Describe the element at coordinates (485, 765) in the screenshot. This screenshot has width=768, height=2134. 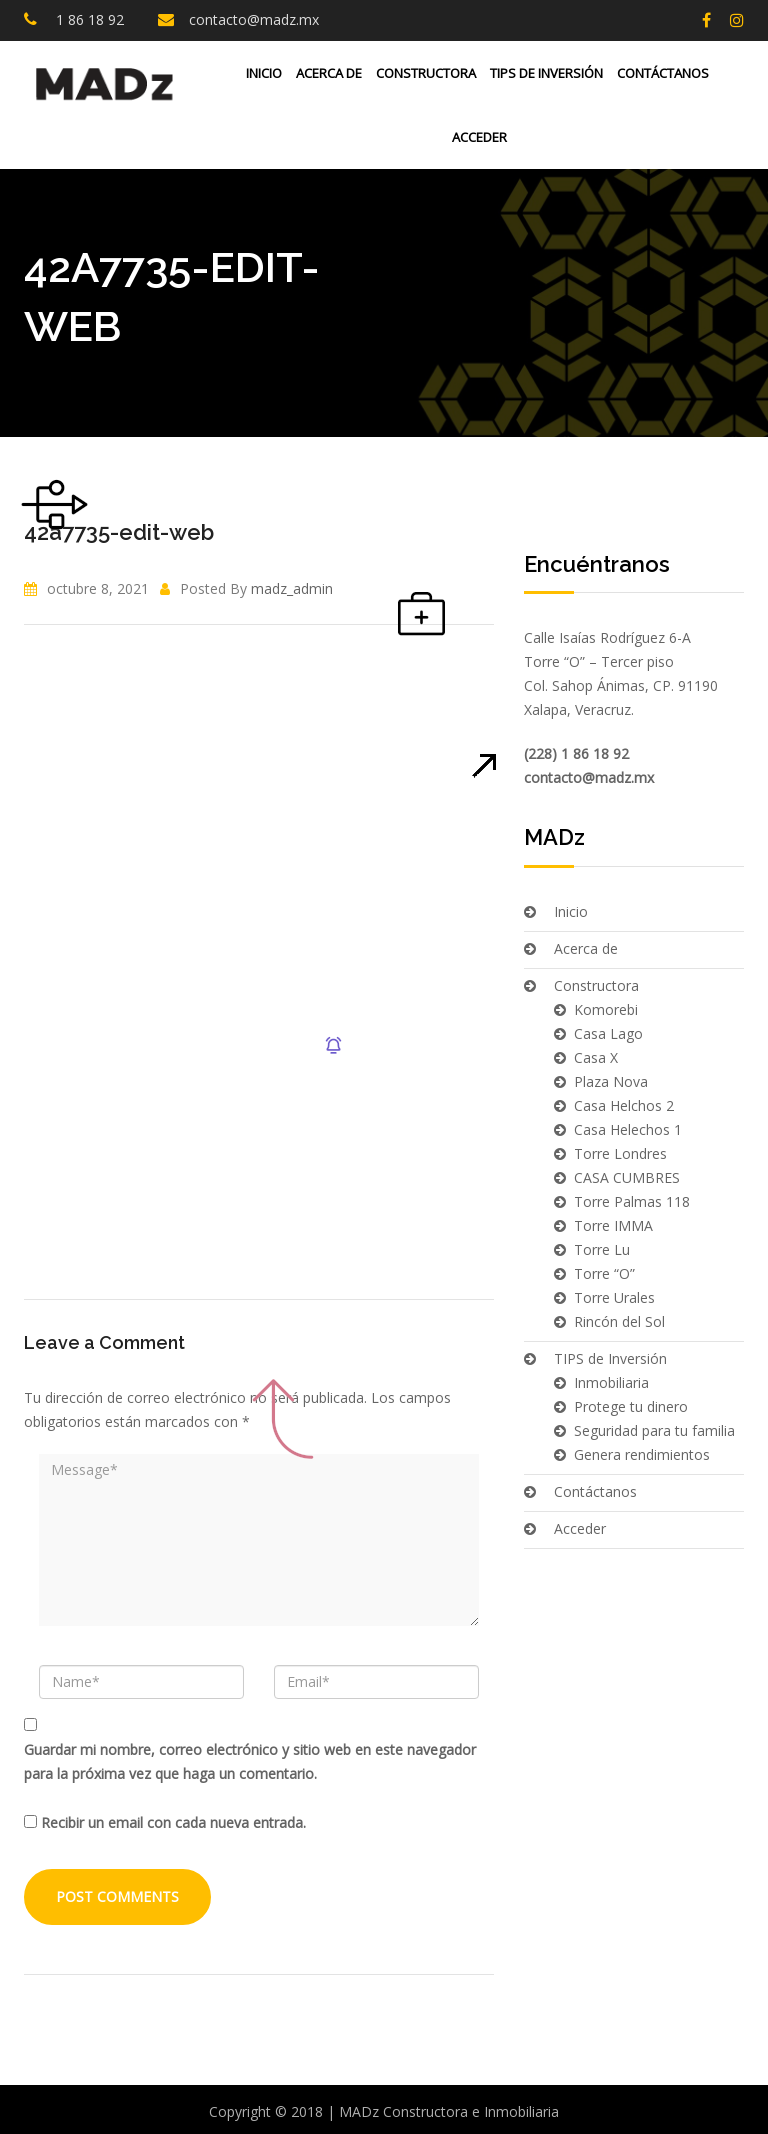
I see `navigate to external link` at that location.